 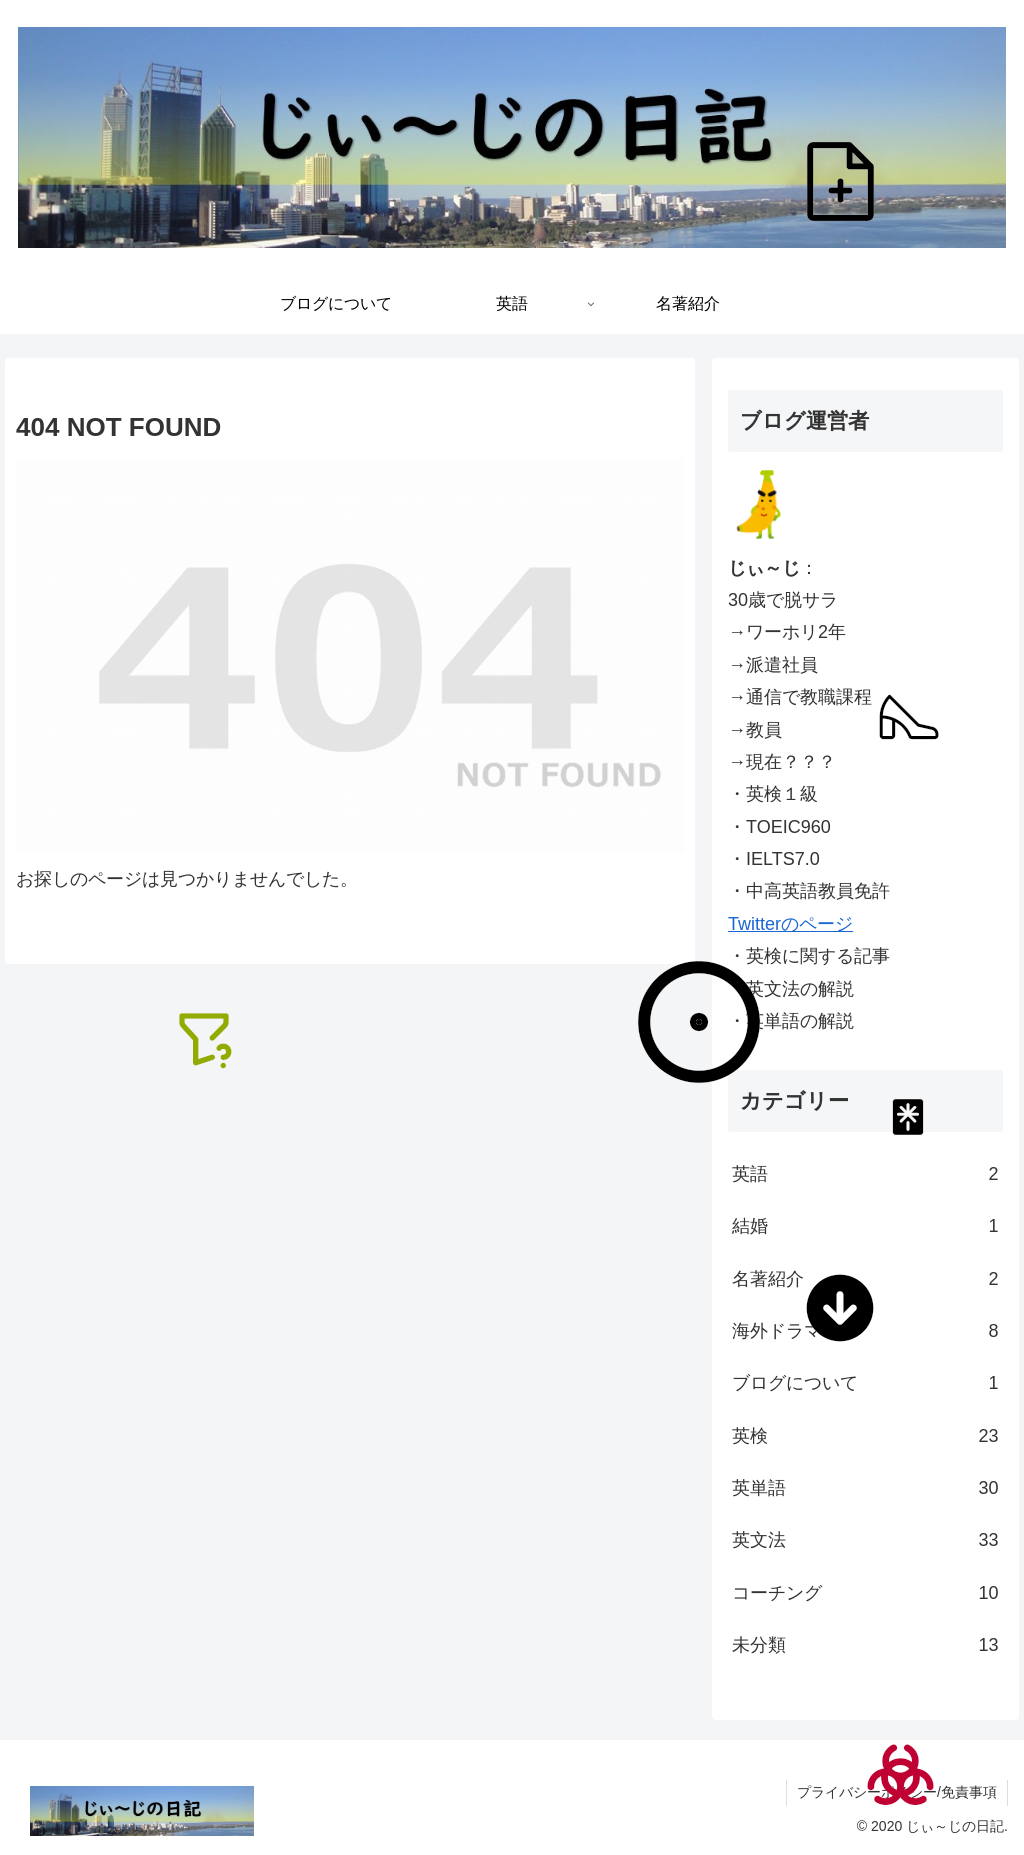 I want to click on indicates hazardous or dangerous content, so click(x=900, y=1776).